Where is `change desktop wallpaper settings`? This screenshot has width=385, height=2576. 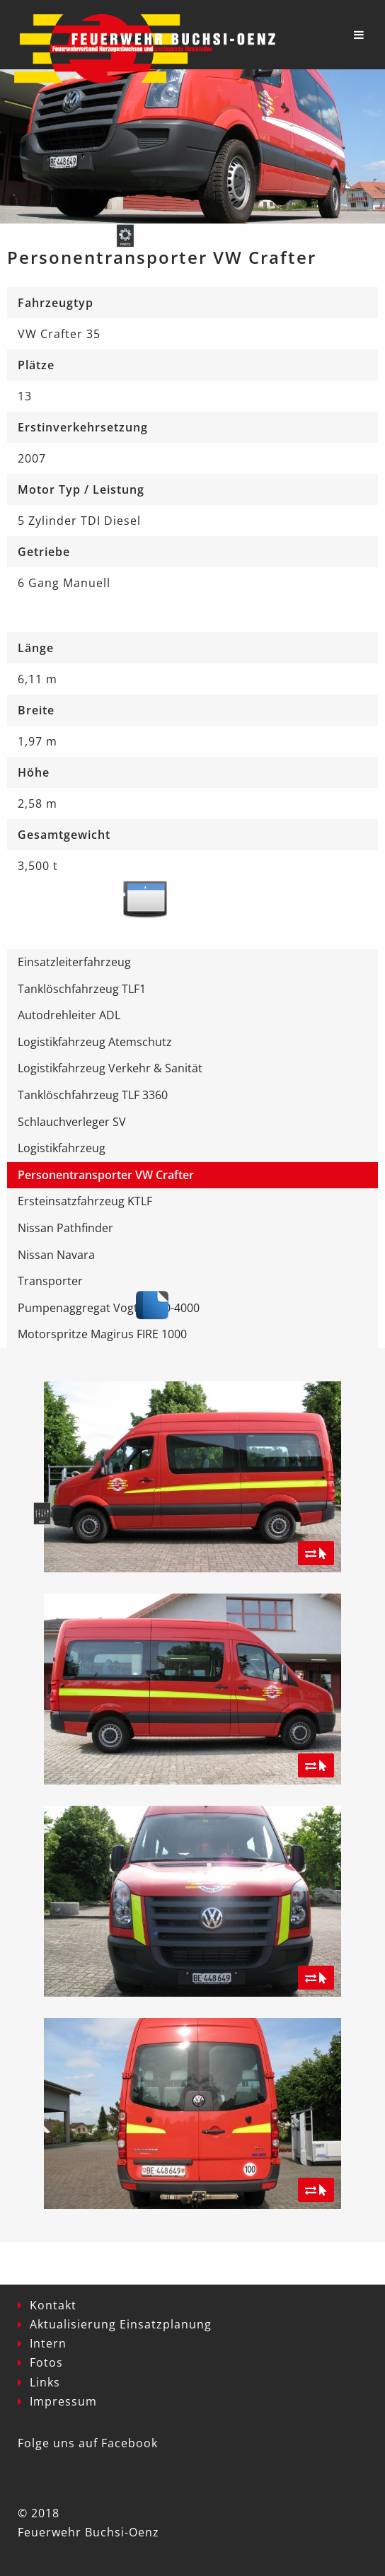
change desktop wallpaper settings is located at coordinates (152, 1304).